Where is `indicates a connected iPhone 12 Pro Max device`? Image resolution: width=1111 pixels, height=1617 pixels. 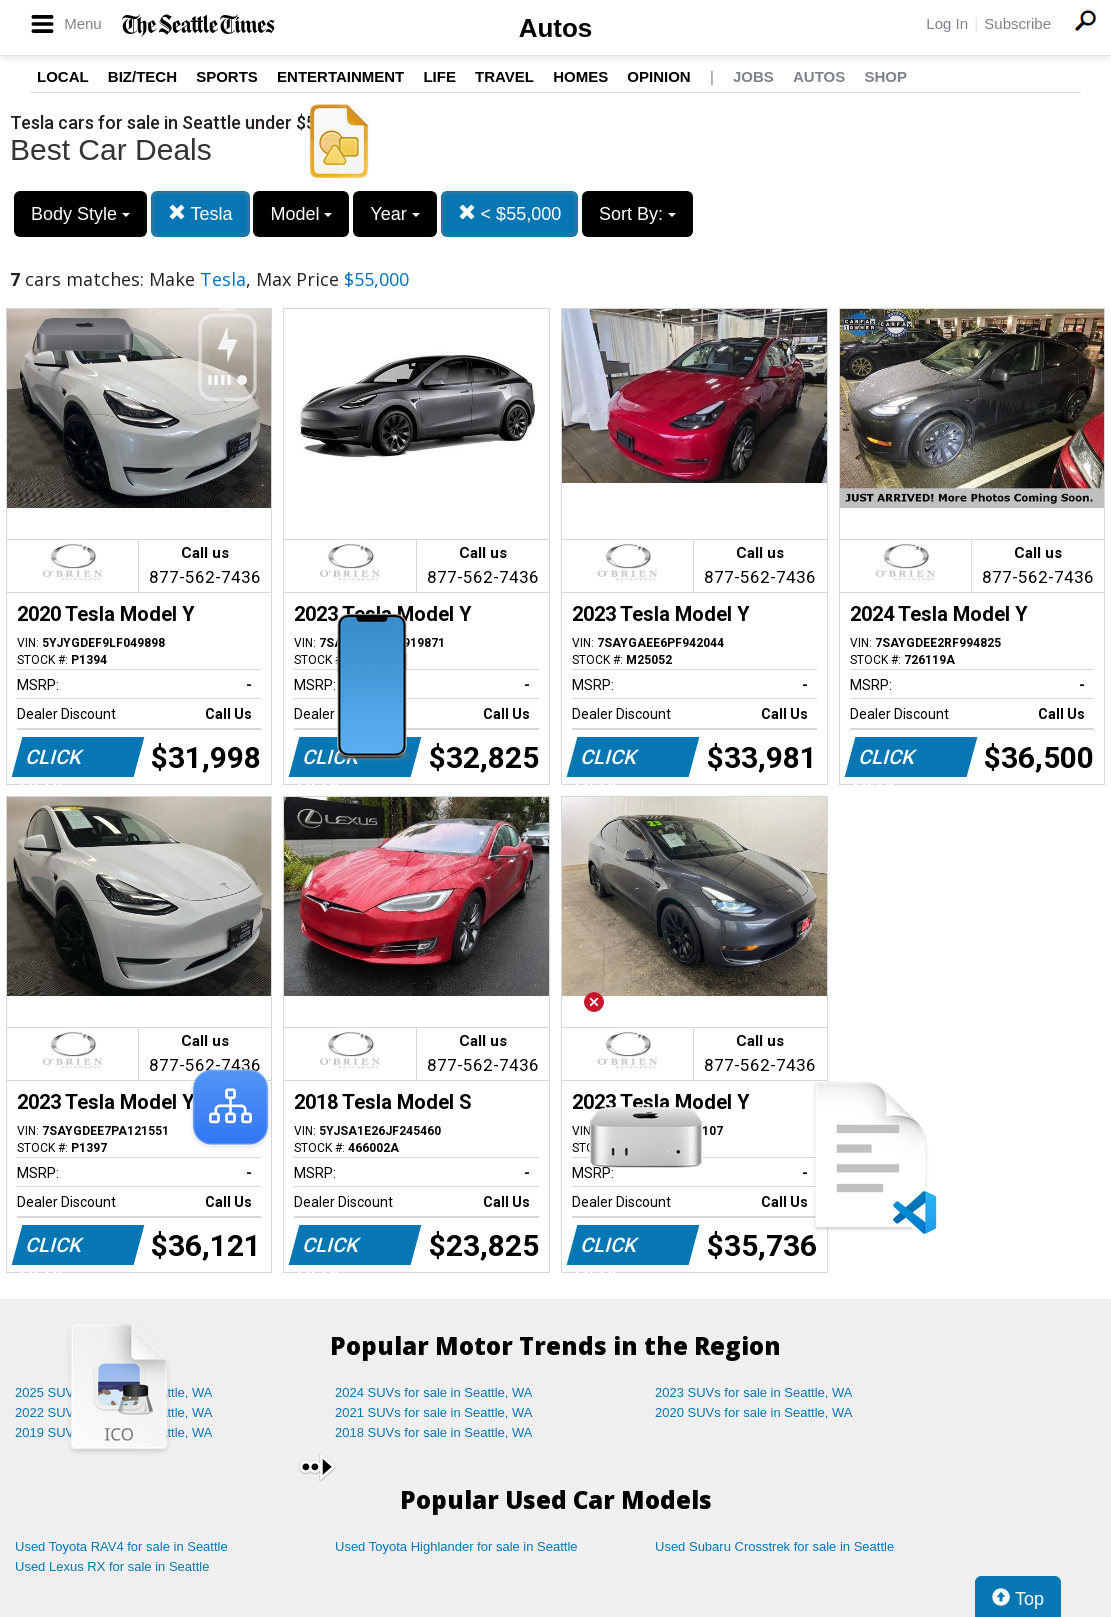
indicates a connected iPhone 12 Pro Max device is located at coordinates (372, 688).